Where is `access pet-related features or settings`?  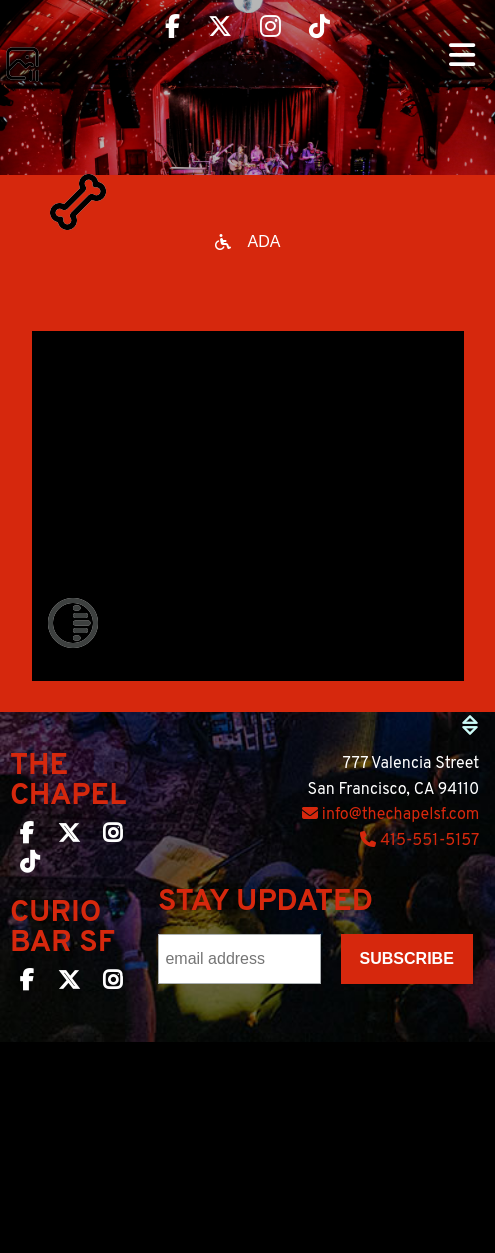 access pet-related features or settings is located at coordinates (78, 202).